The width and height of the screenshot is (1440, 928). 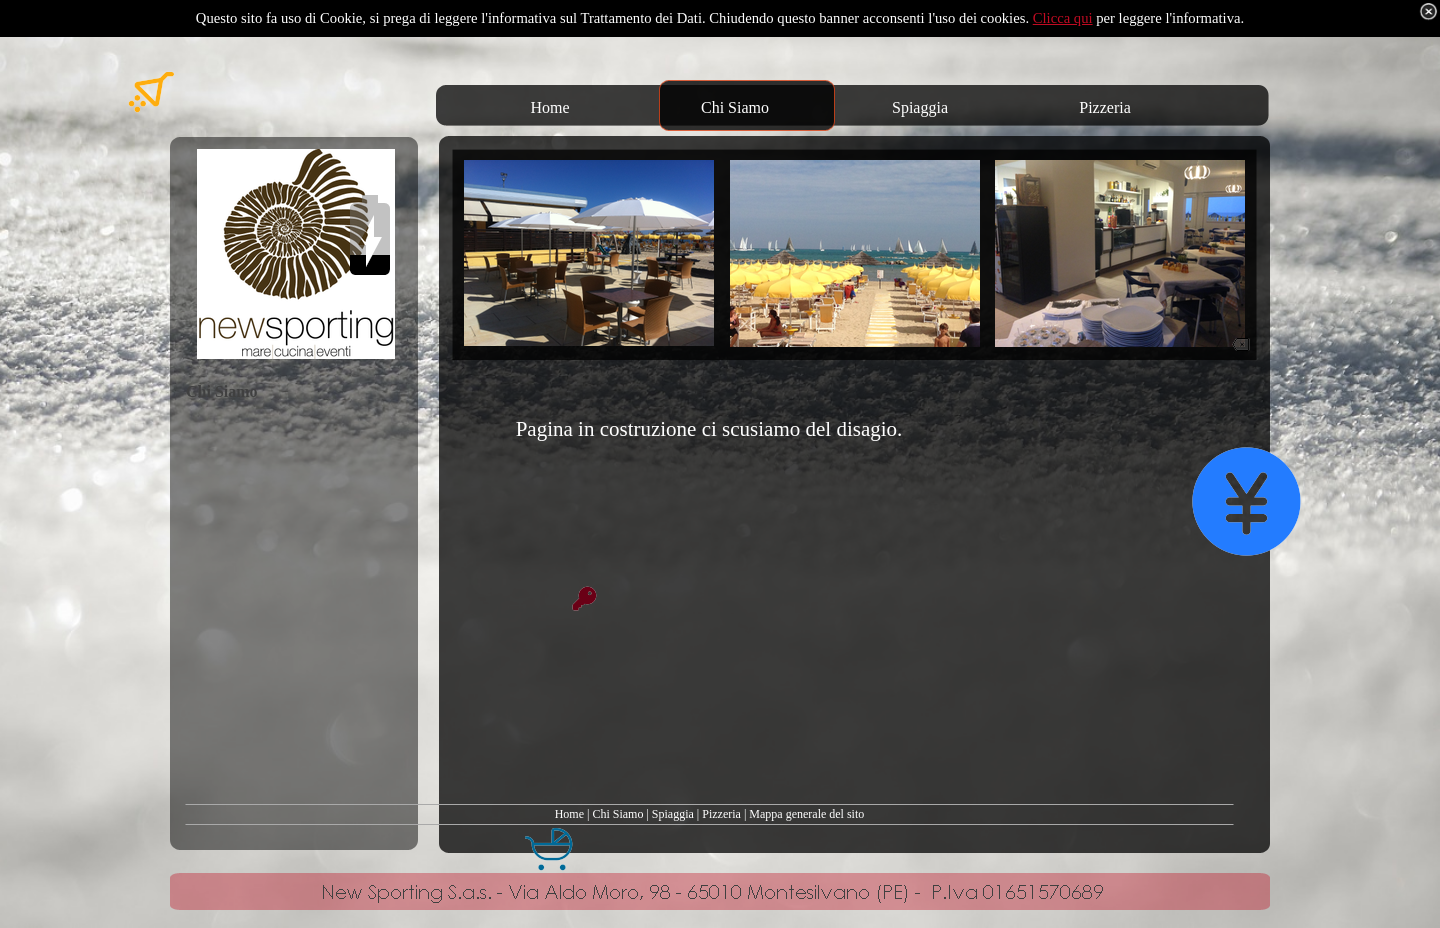 What do you see at coordinates (370, 235) in the screenshot?
I see `indicates battery is charging at 20% capacity` at bounding box center [370, 235].